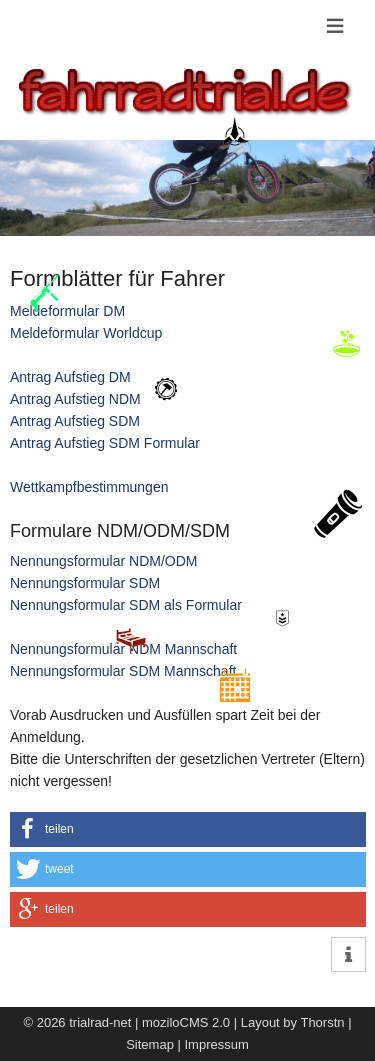  Describe the element at coordinates (166, 389) in the screenshot. I see `access crafting or workshop settings` at that location.